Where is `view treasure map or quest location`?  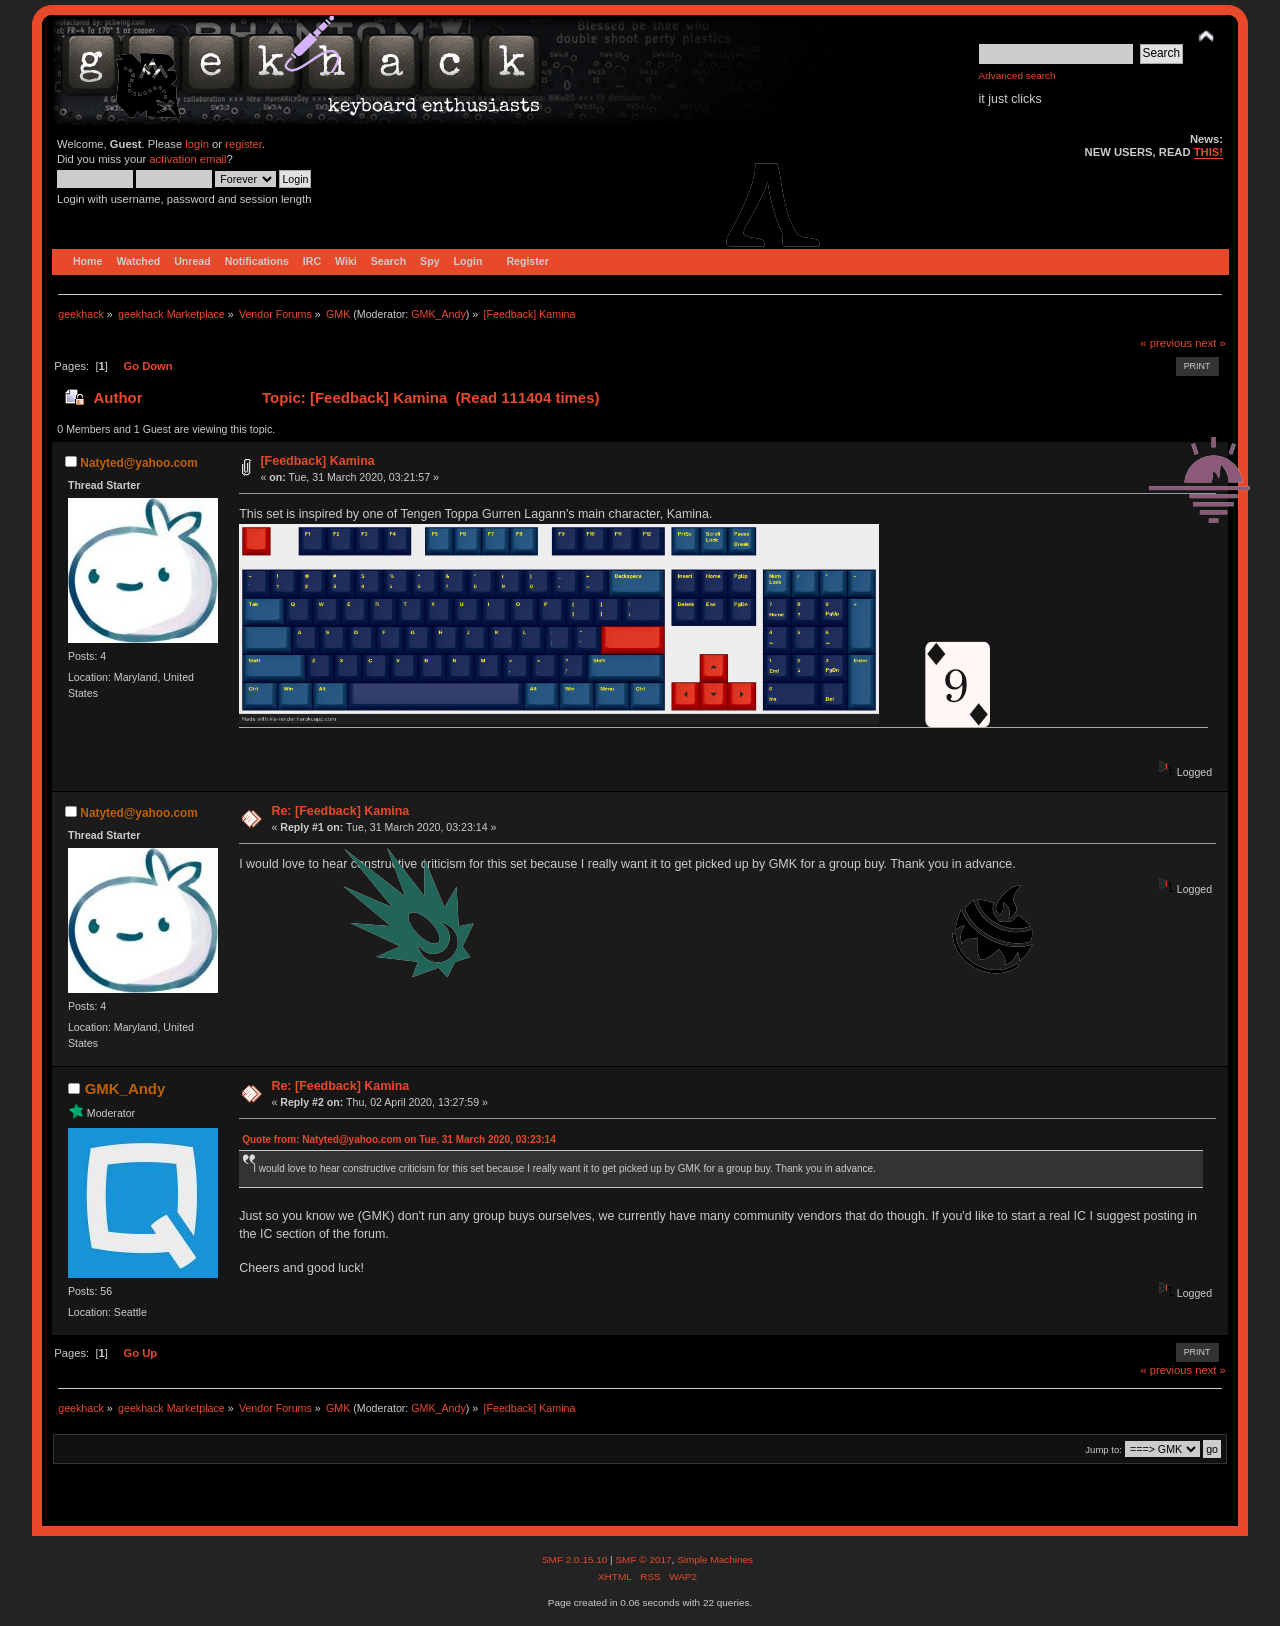 view treasure map or quest location is located at coordinates (148, 85).